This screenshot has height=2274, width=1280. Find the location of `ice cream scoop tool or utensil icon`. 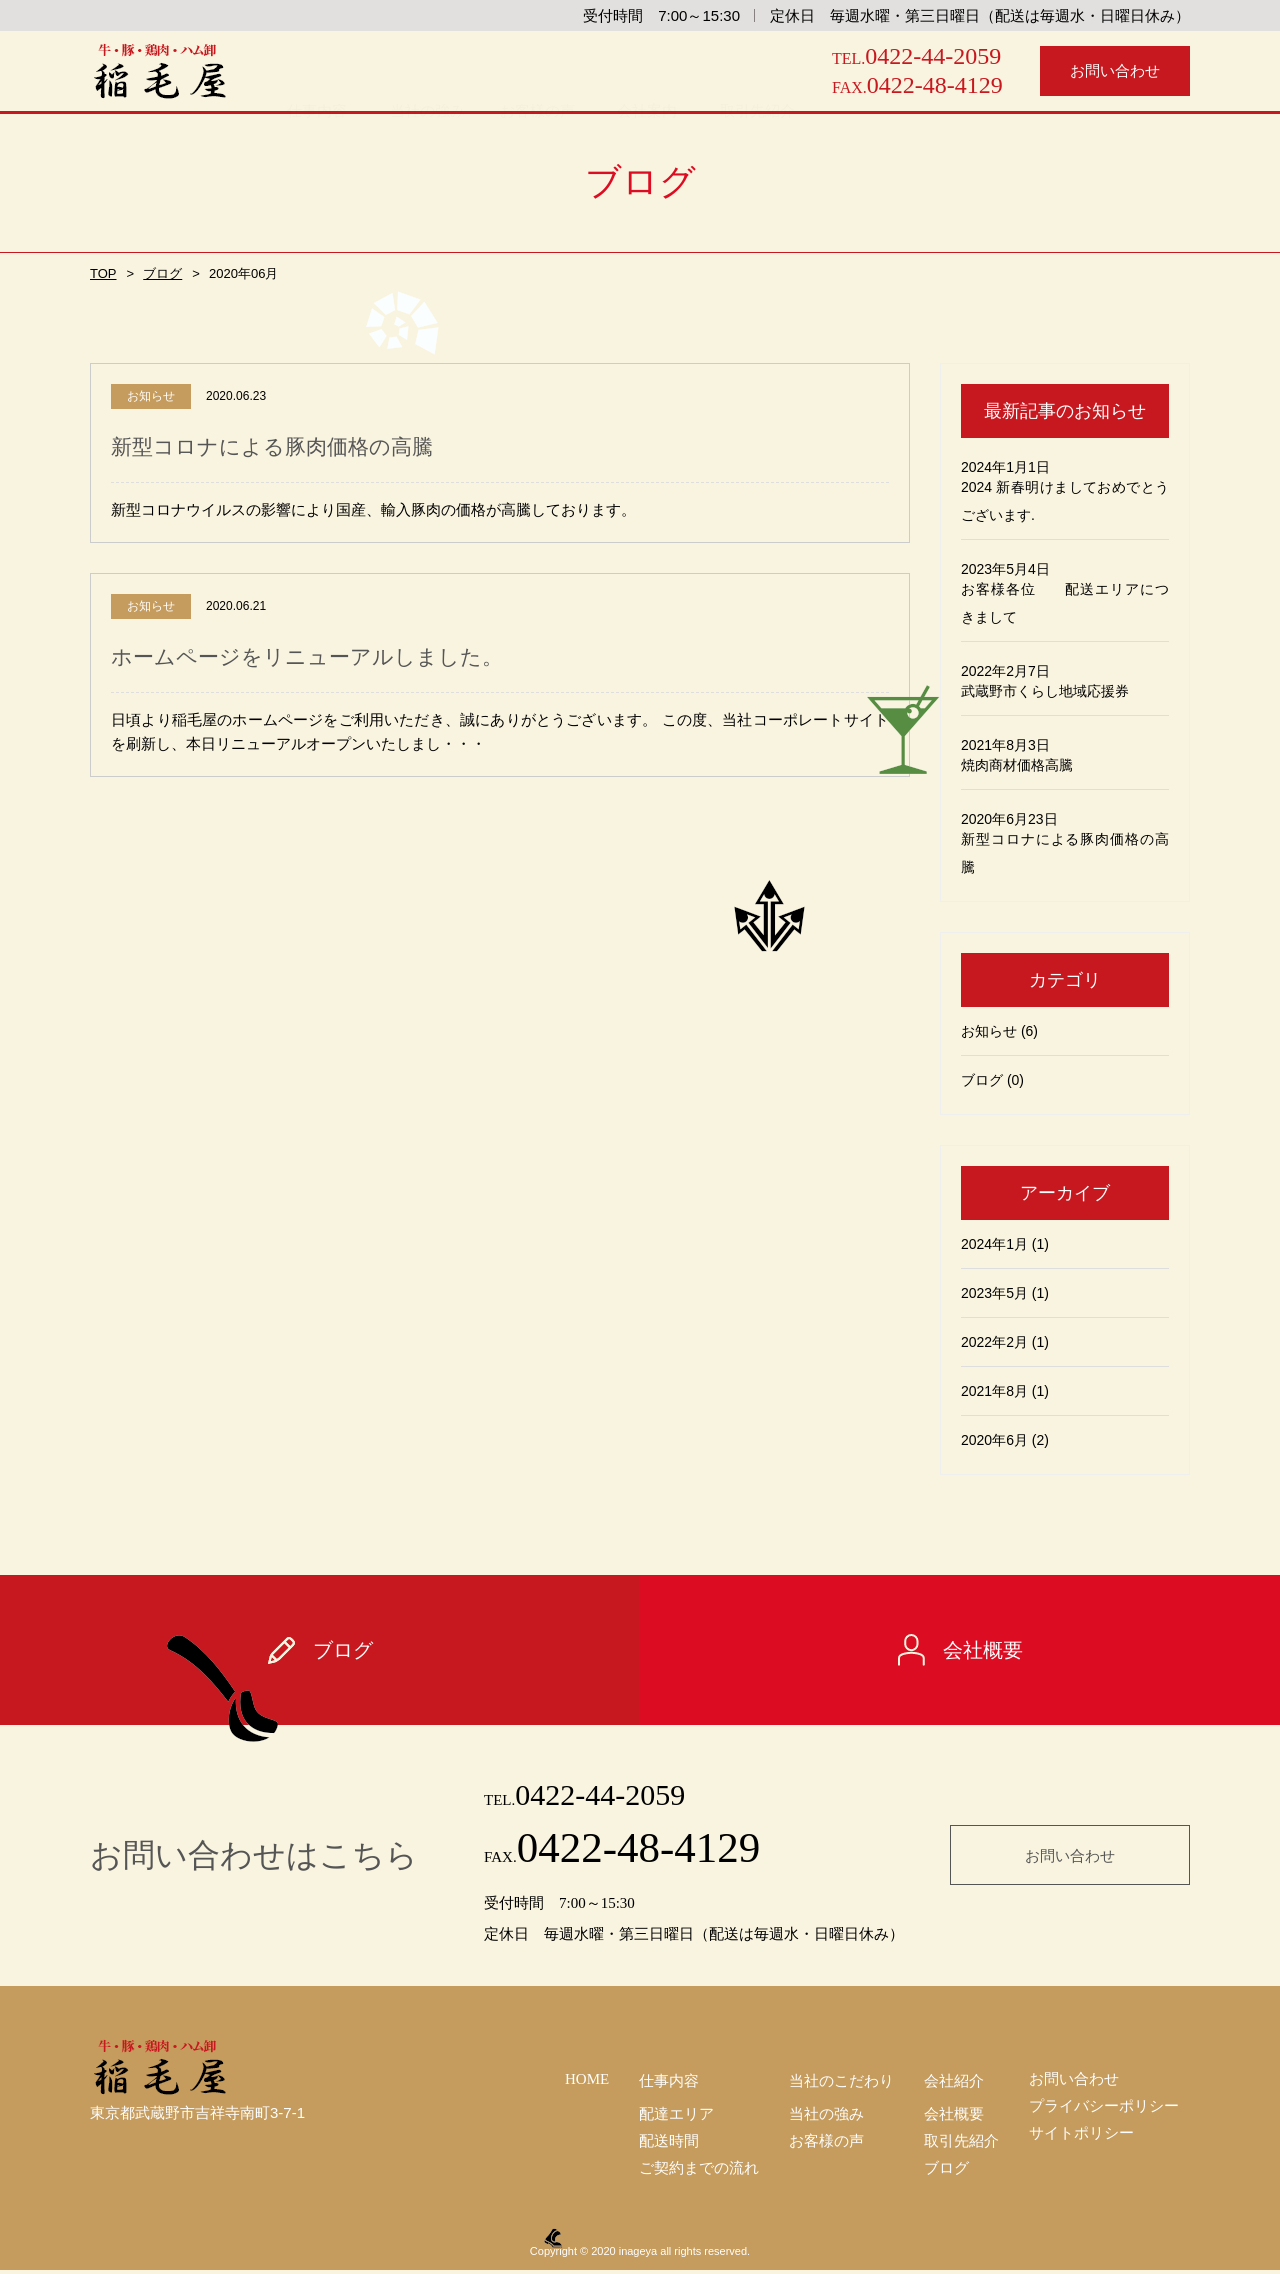

ice cream scoop tool or utensil icon is located at coordinates (222, 1688).